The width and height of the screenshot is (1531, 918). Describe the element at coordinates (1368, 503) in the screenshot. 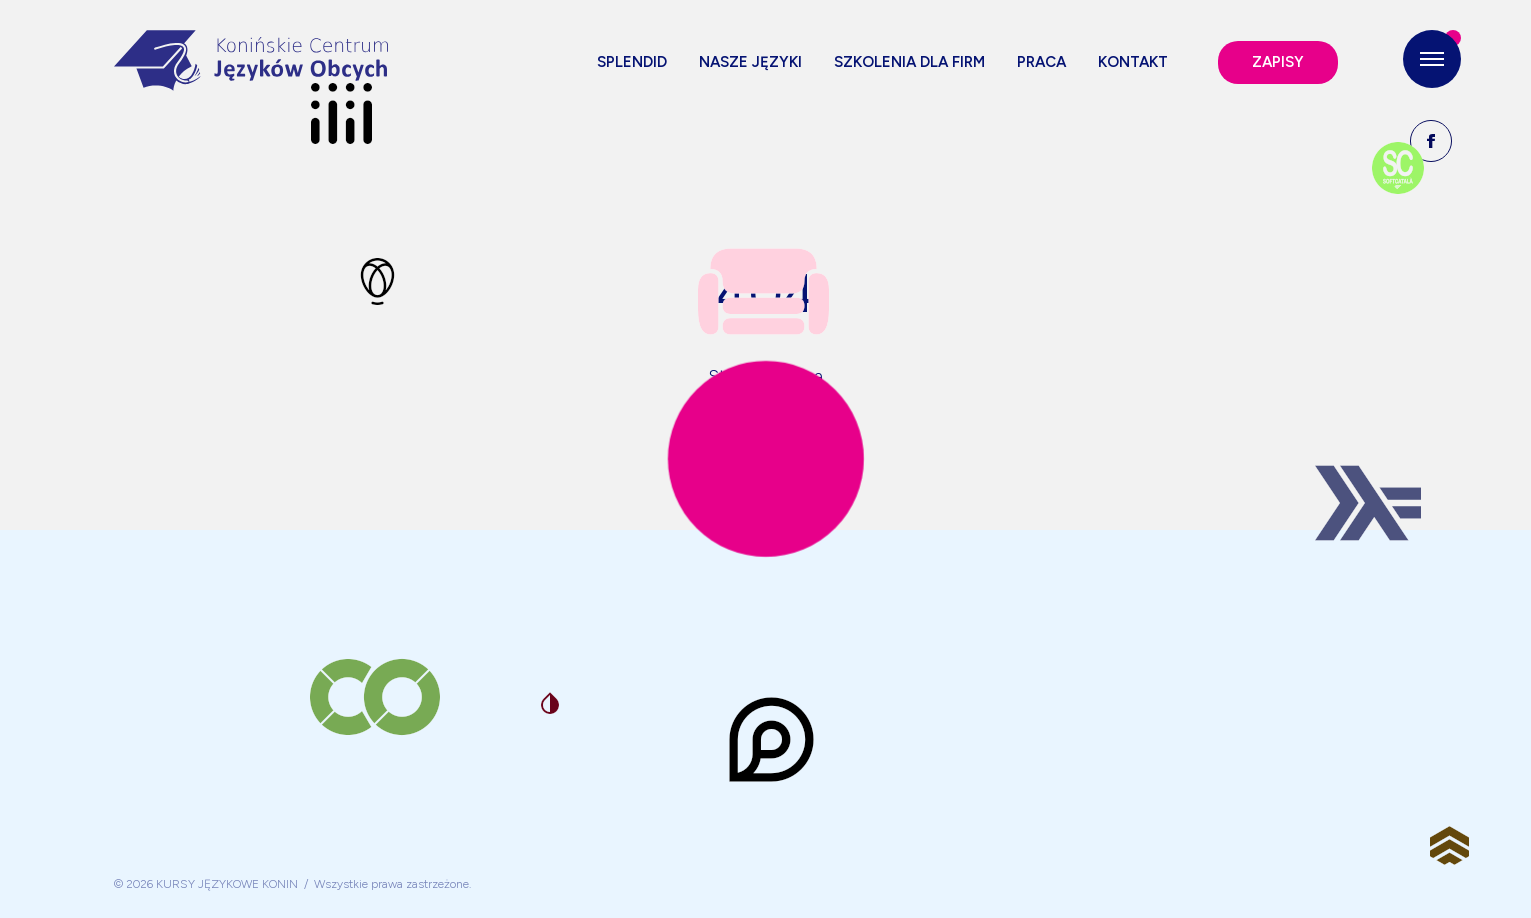

I see `indicates Haskell programming language` at that location.